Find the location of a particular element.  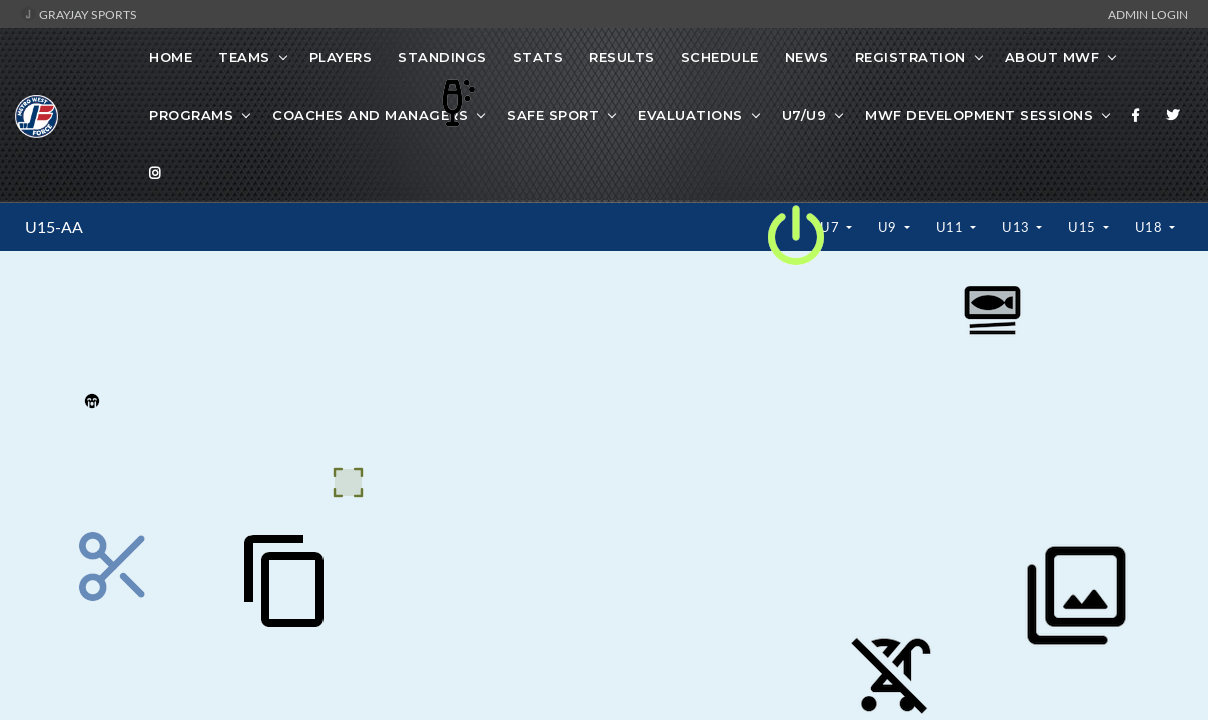

turn off or shut down the device is located at coordinates (796, 237).